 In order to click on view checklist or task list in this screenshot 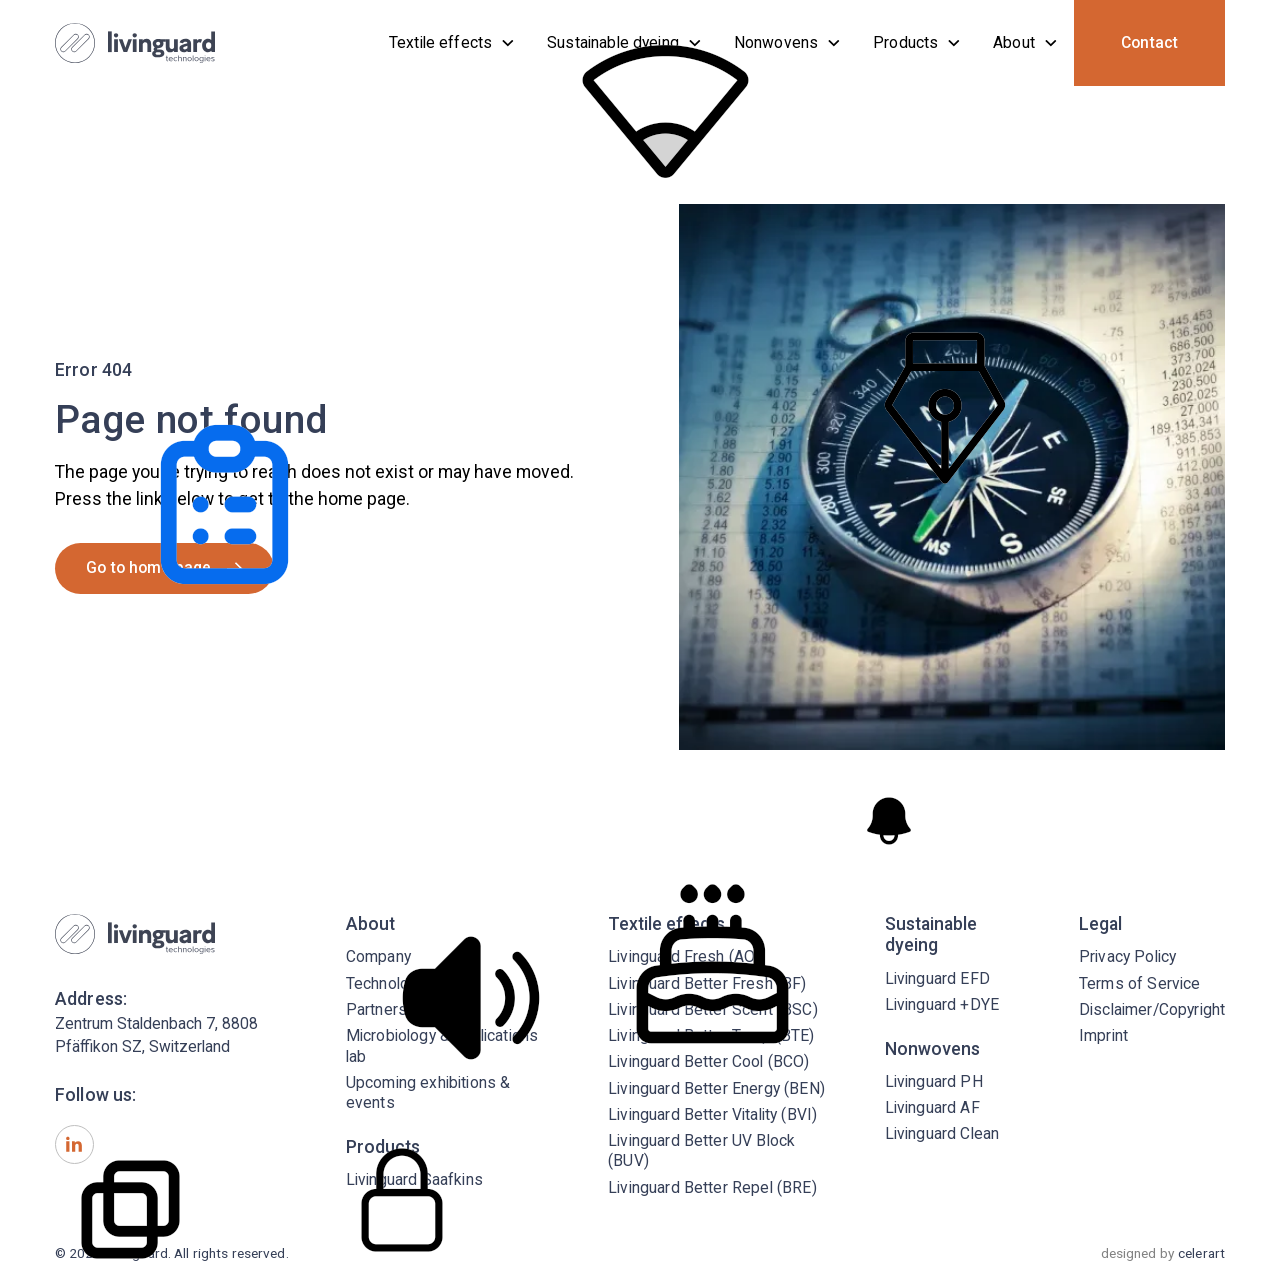, I will do `click(224, 504)`.